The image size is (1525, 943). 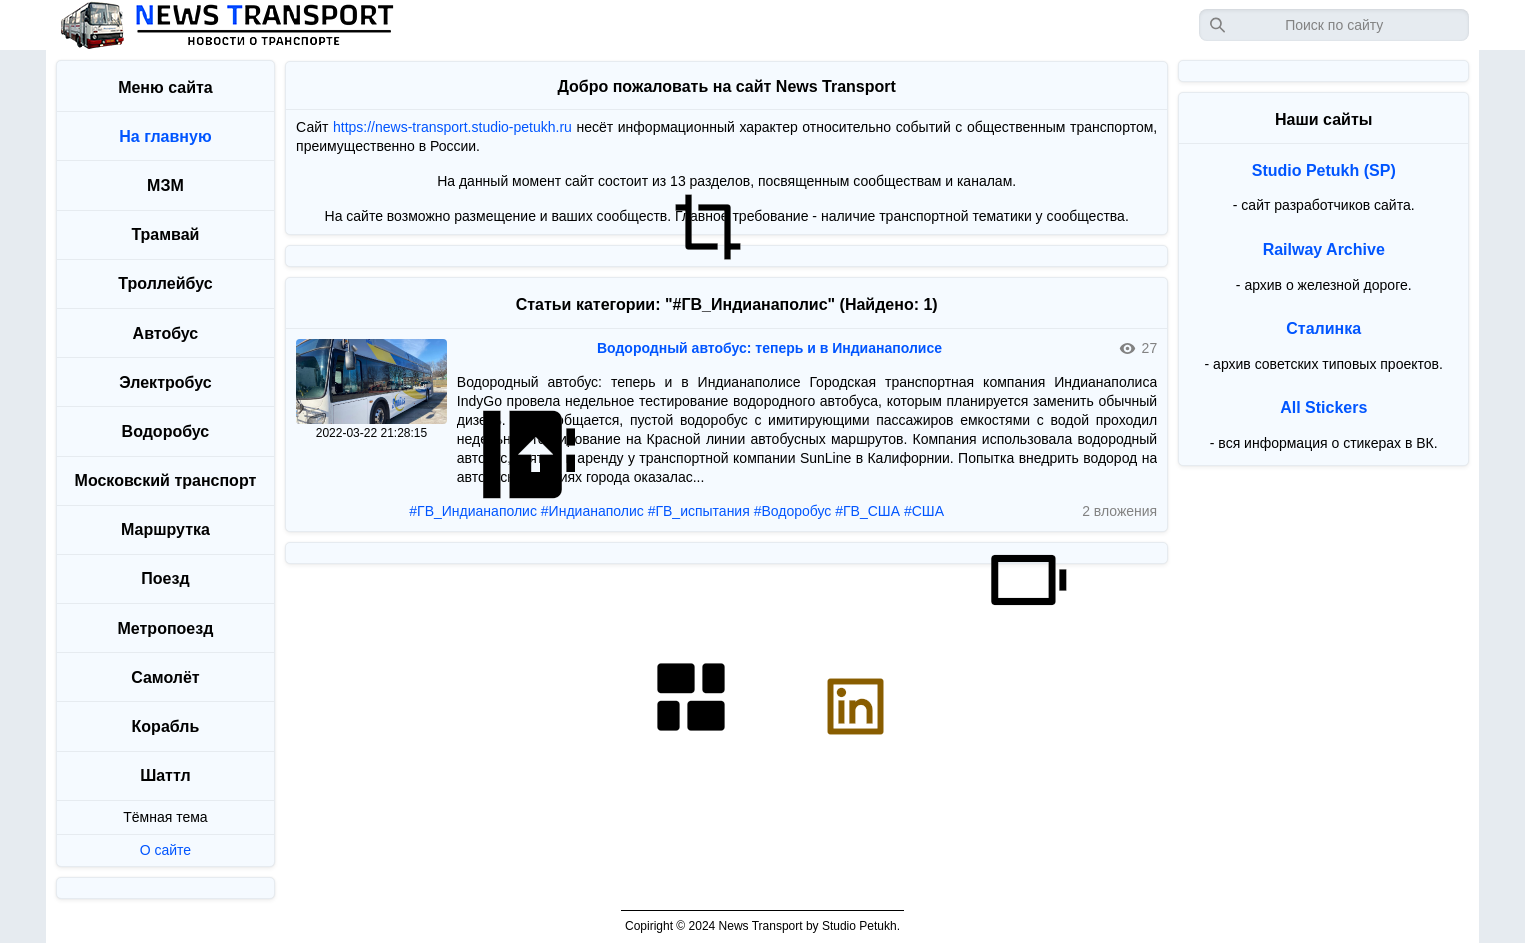 What do you see at coordinates (691, 697) in the screenshot?
I see `access the dashboard or control panel` at bounding box center [691, 697].